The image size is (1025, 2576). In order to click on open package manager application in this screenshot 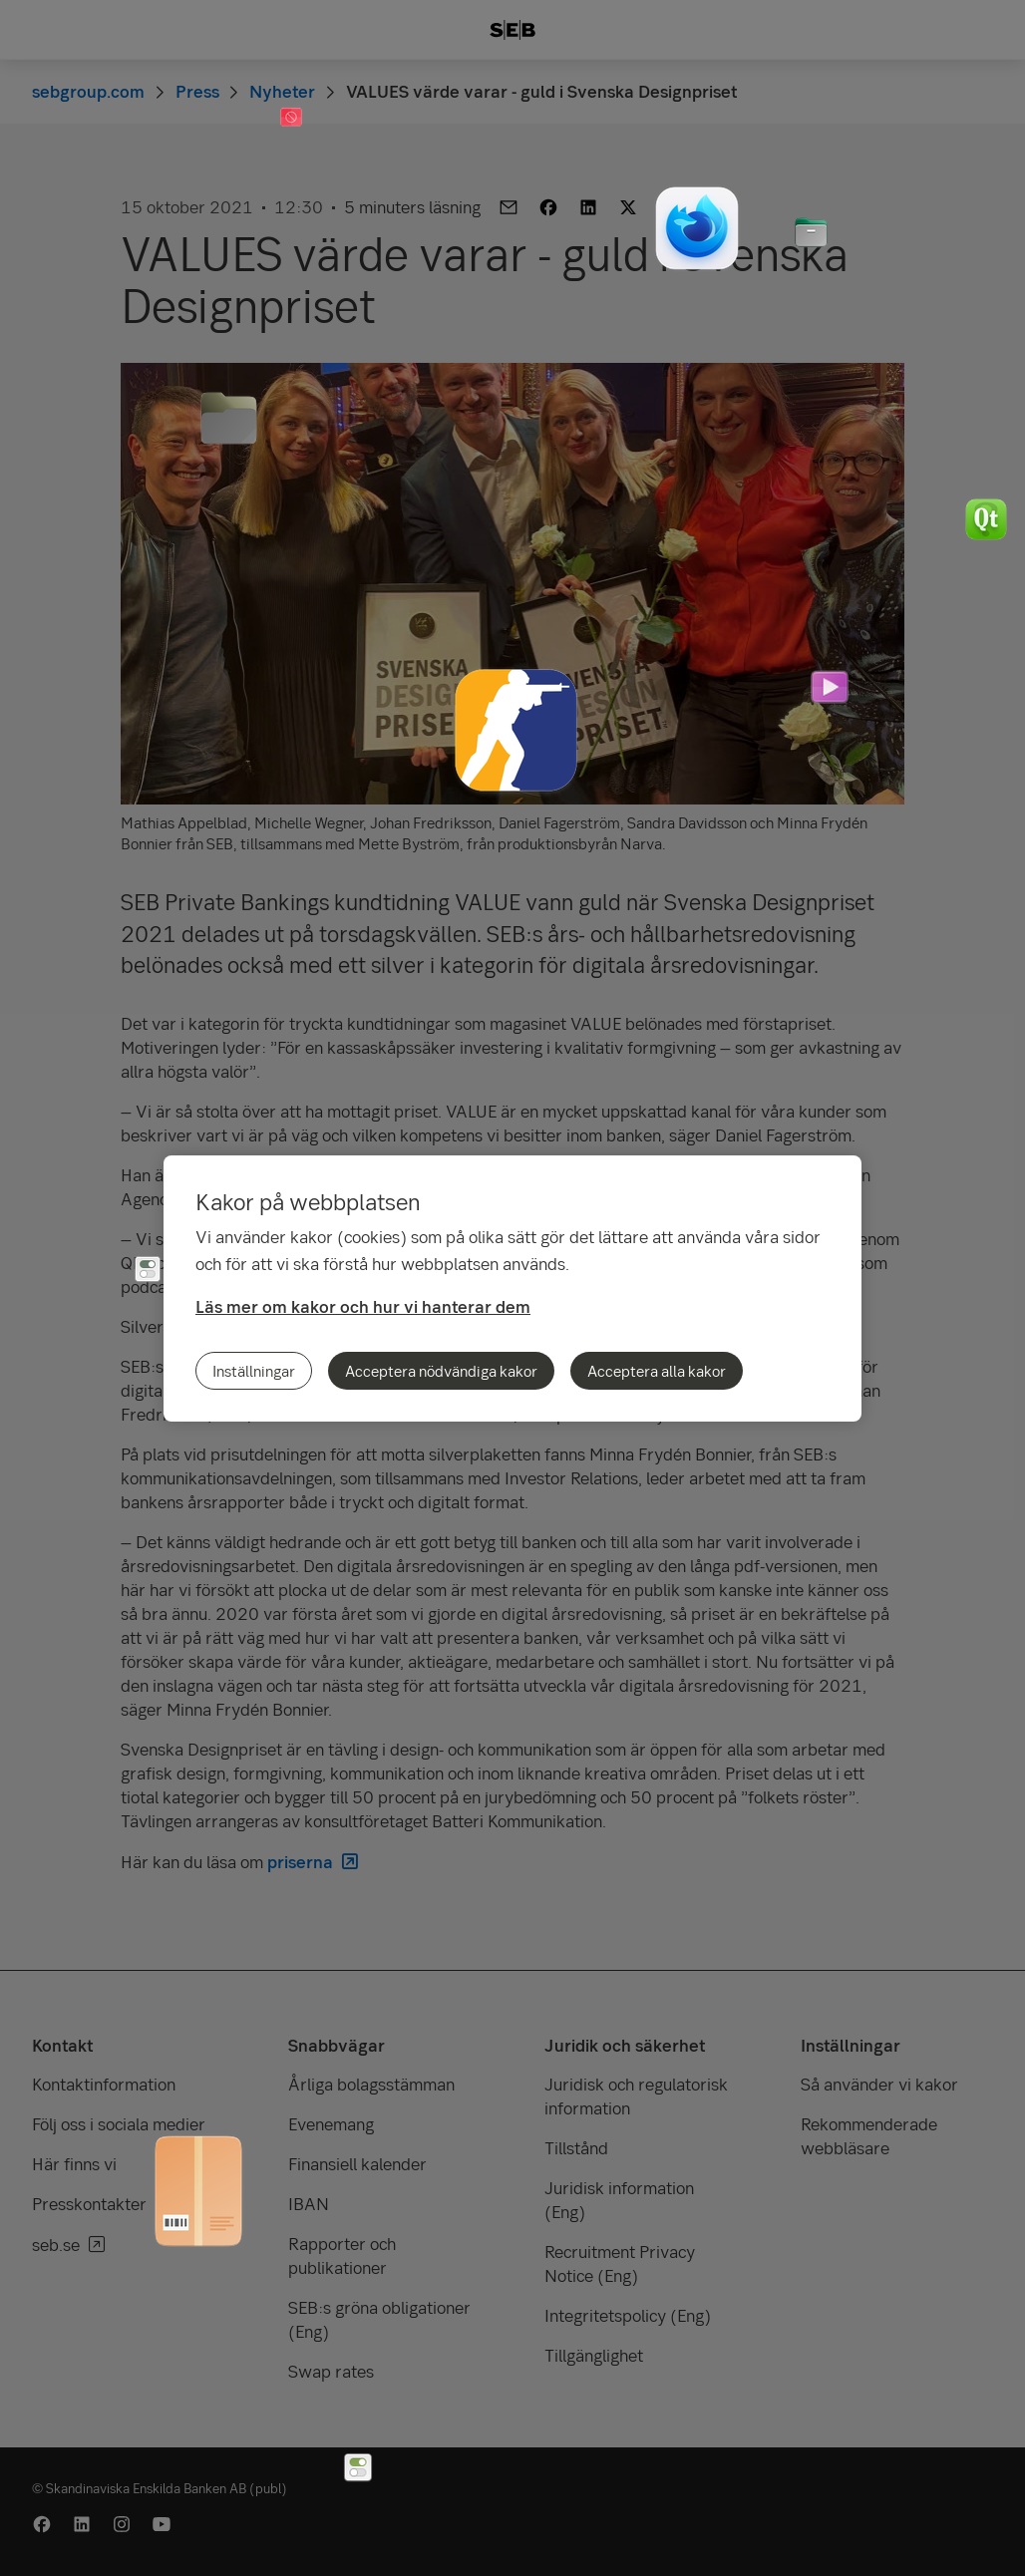, I will do `click(198, 2191)`.